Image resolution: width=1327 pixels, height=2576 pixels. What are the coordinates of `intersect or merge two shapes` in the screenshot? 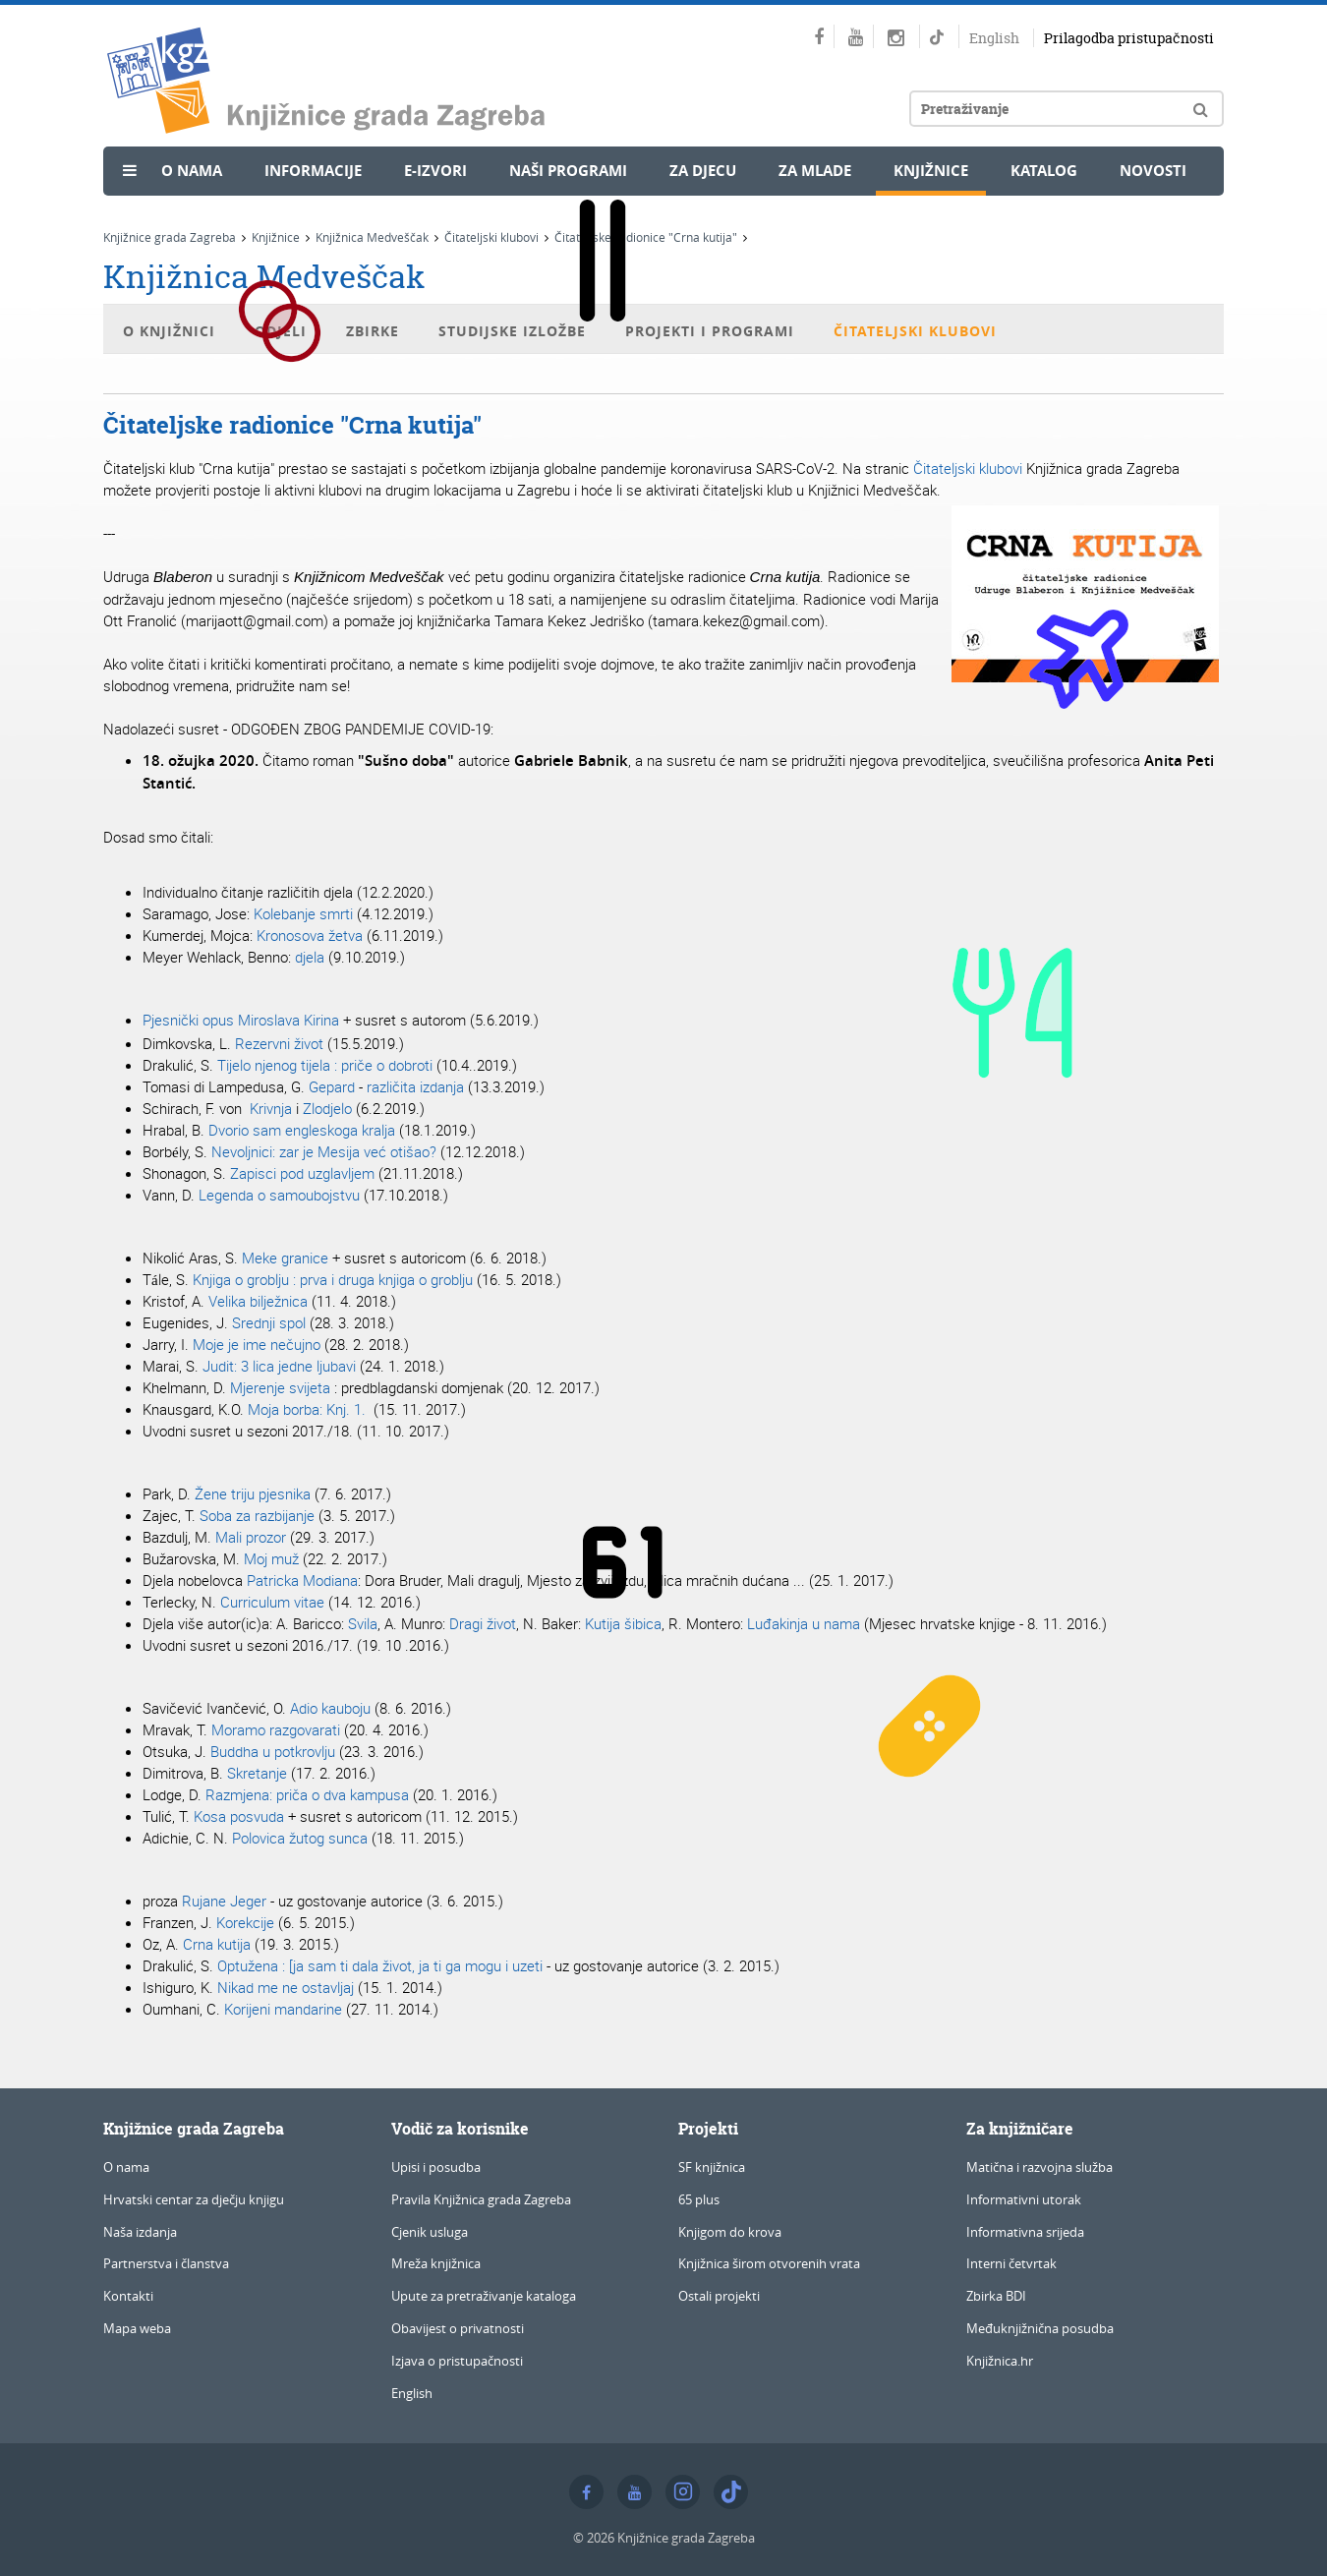 It's located at (279, 321).